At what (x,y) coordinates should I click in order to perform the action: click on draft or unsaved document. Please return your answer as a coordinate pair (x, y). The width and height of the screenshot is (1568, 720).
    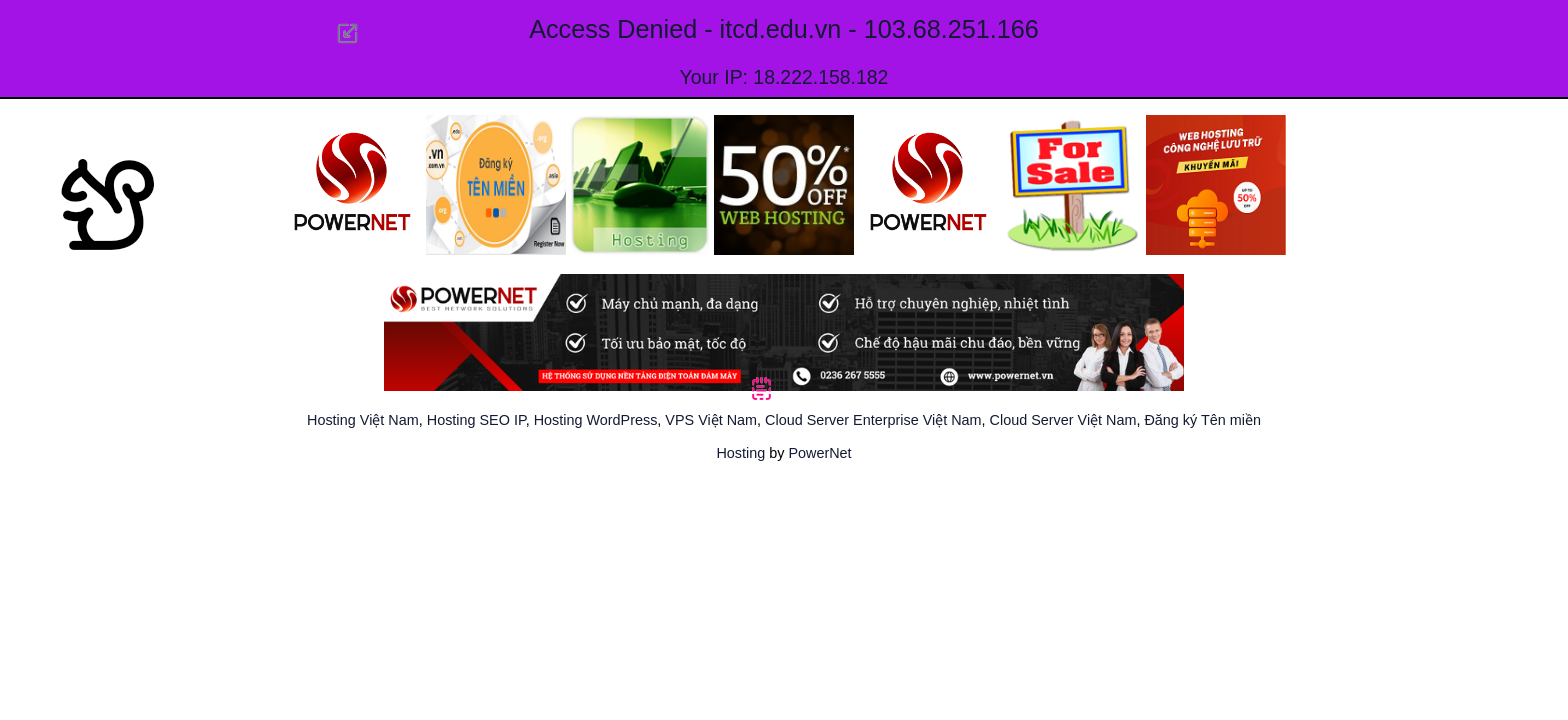
    Looking at the image, I should click on (761, 388).